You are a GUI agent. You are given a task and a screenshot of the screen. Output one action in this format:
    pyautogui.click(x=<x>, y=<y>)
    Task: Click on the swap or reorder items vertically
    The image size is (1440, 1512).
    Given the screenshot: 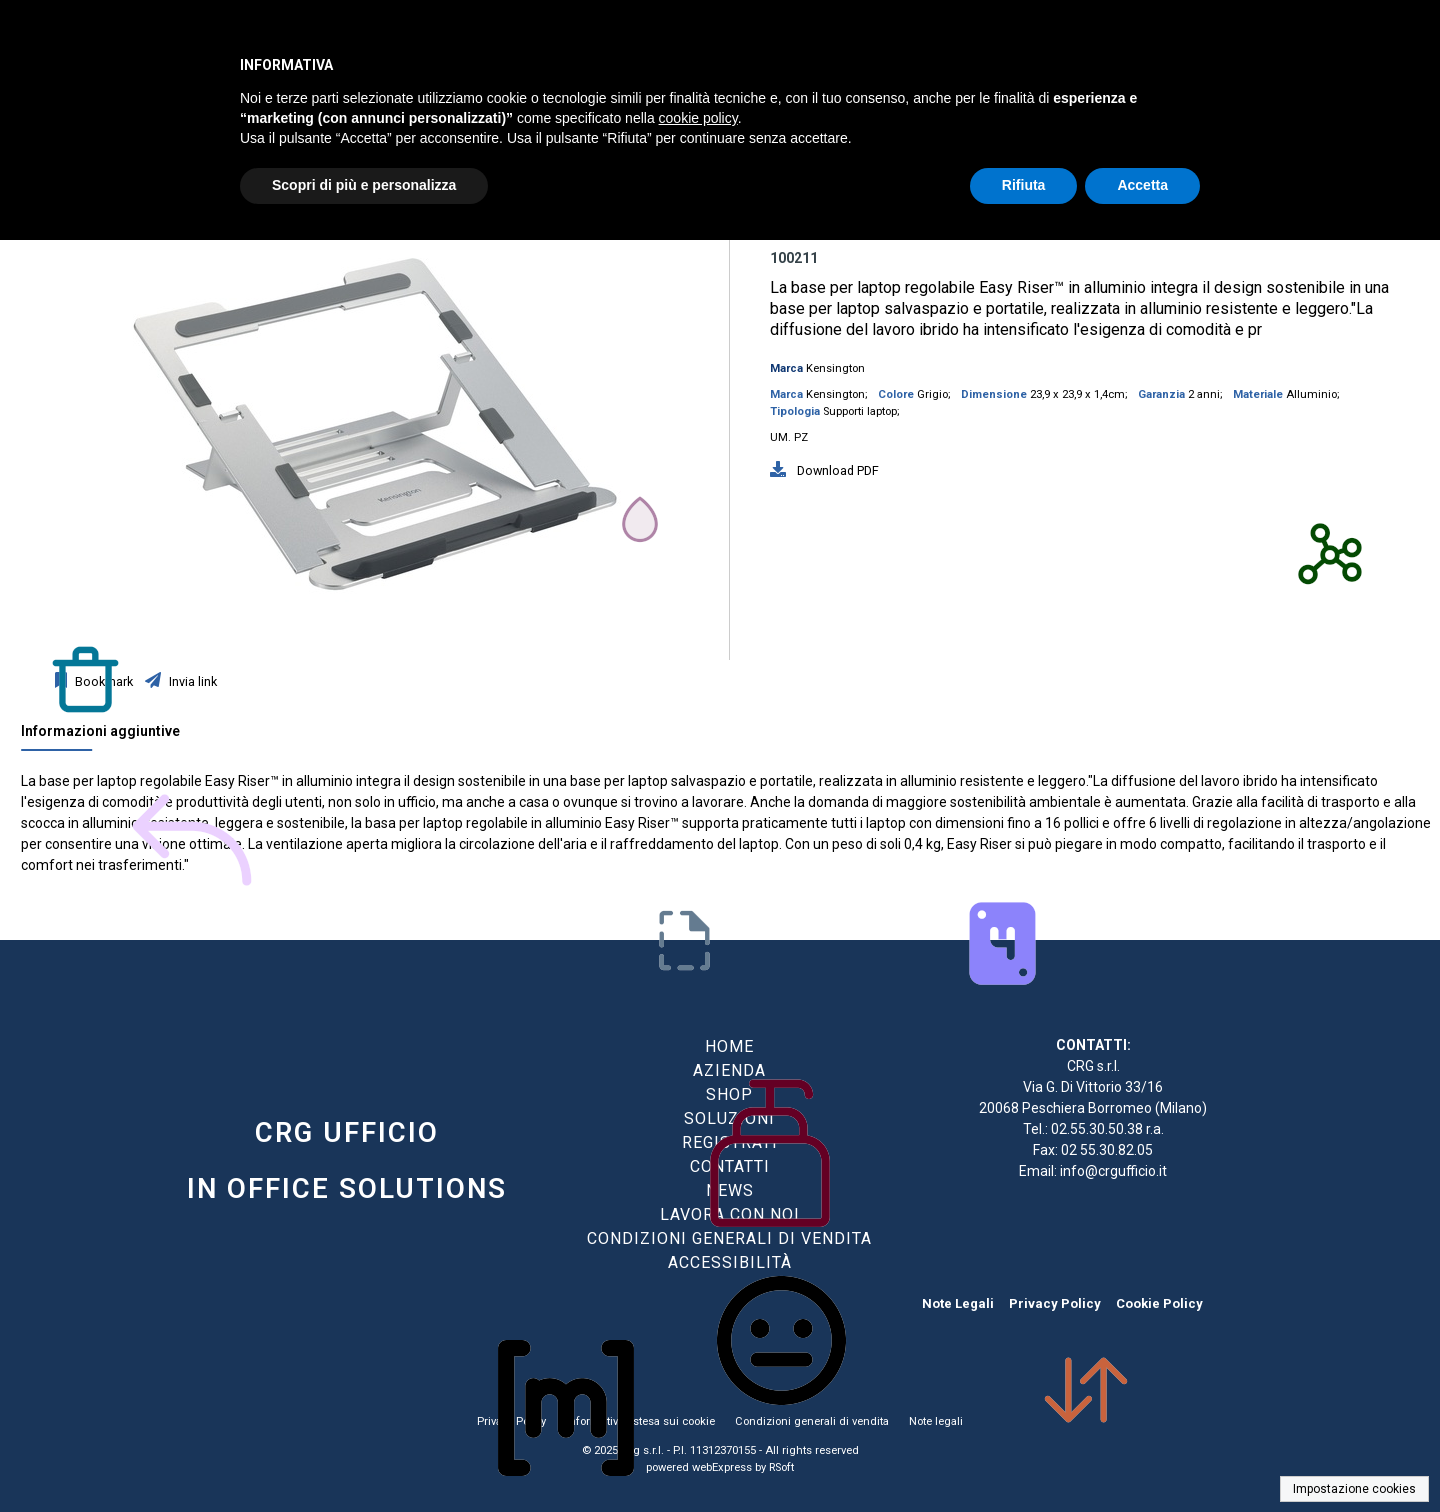 What is the action you would take?
    pyautogui.click(x=1086, y=1390)
    